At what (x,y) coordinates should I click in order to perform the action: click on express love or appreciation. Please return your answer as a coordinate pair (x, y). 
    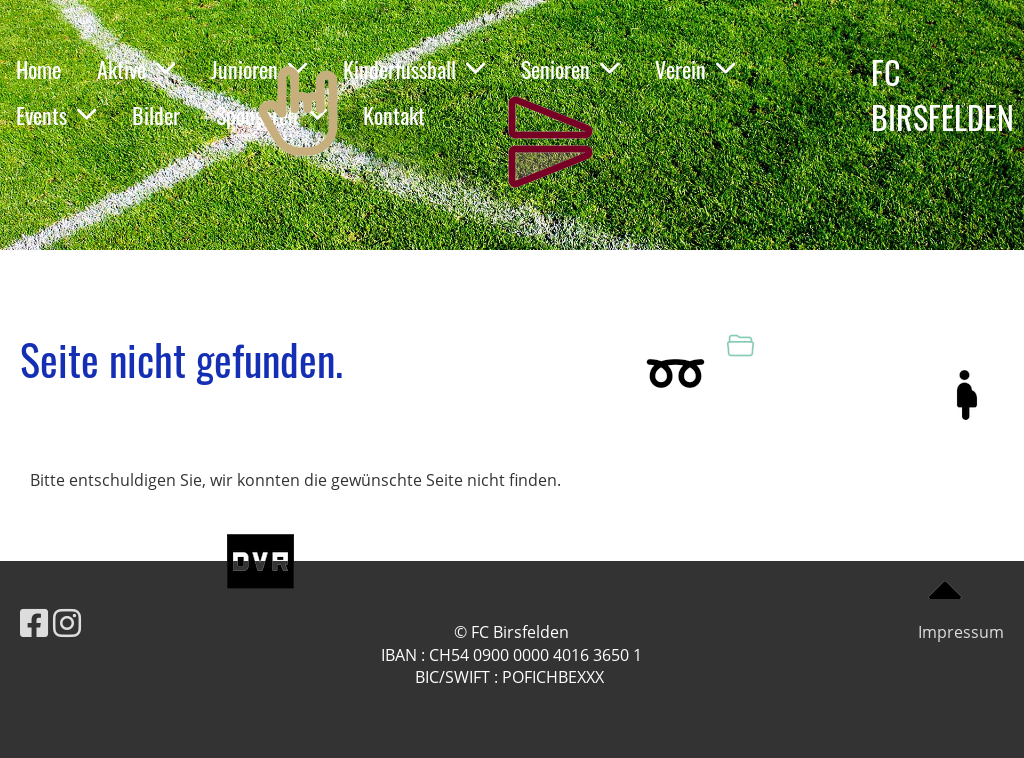
    Looking at the image, I should click on (299, 109).